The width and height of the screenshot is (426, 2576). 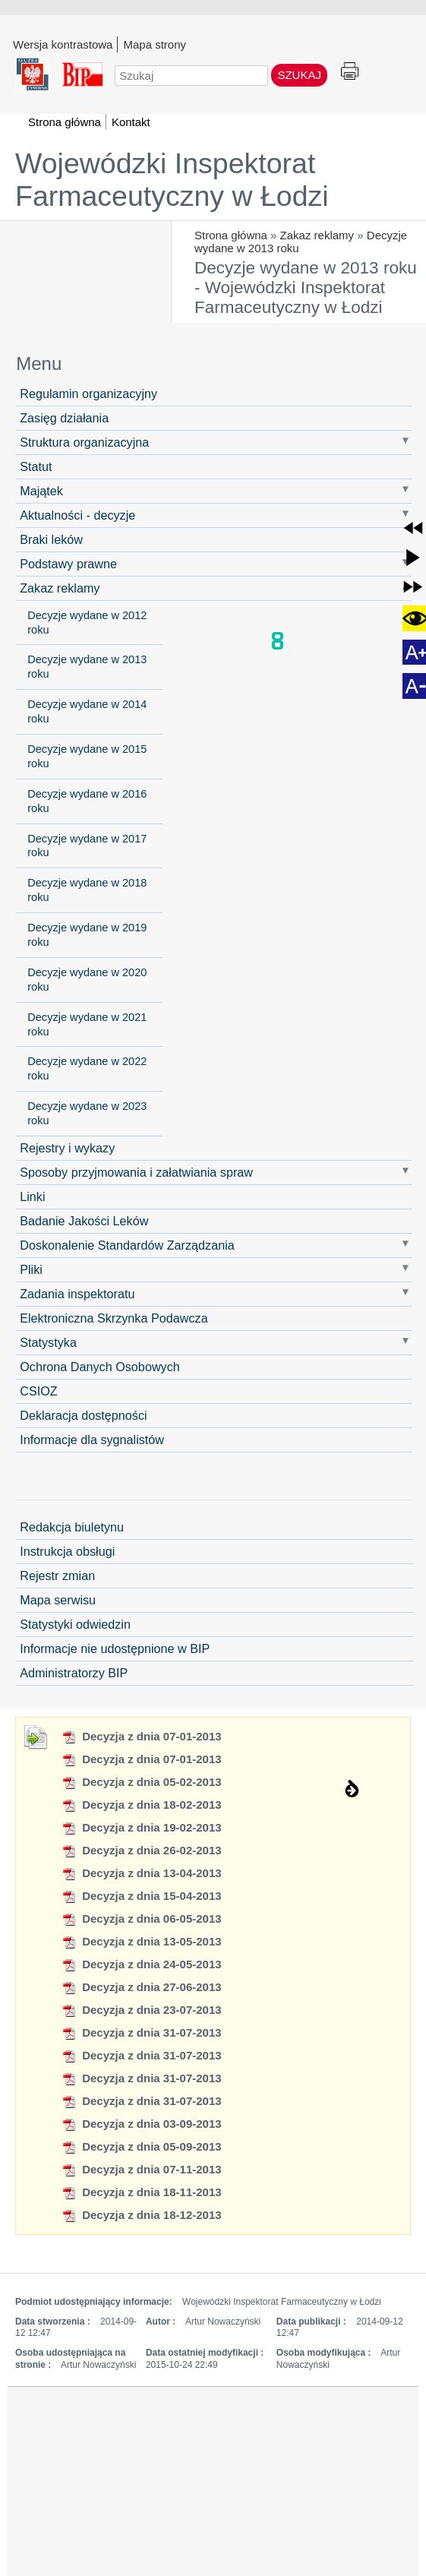 I want to click on doctrine PHP database library logo, so click(x=352, y=1788).